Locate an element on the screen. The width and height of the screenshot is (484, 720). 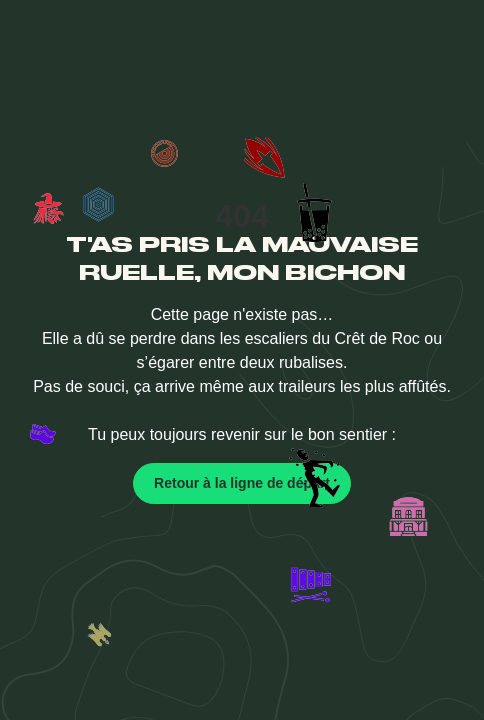
access music or sound settings is located at coordinates (311, 585).